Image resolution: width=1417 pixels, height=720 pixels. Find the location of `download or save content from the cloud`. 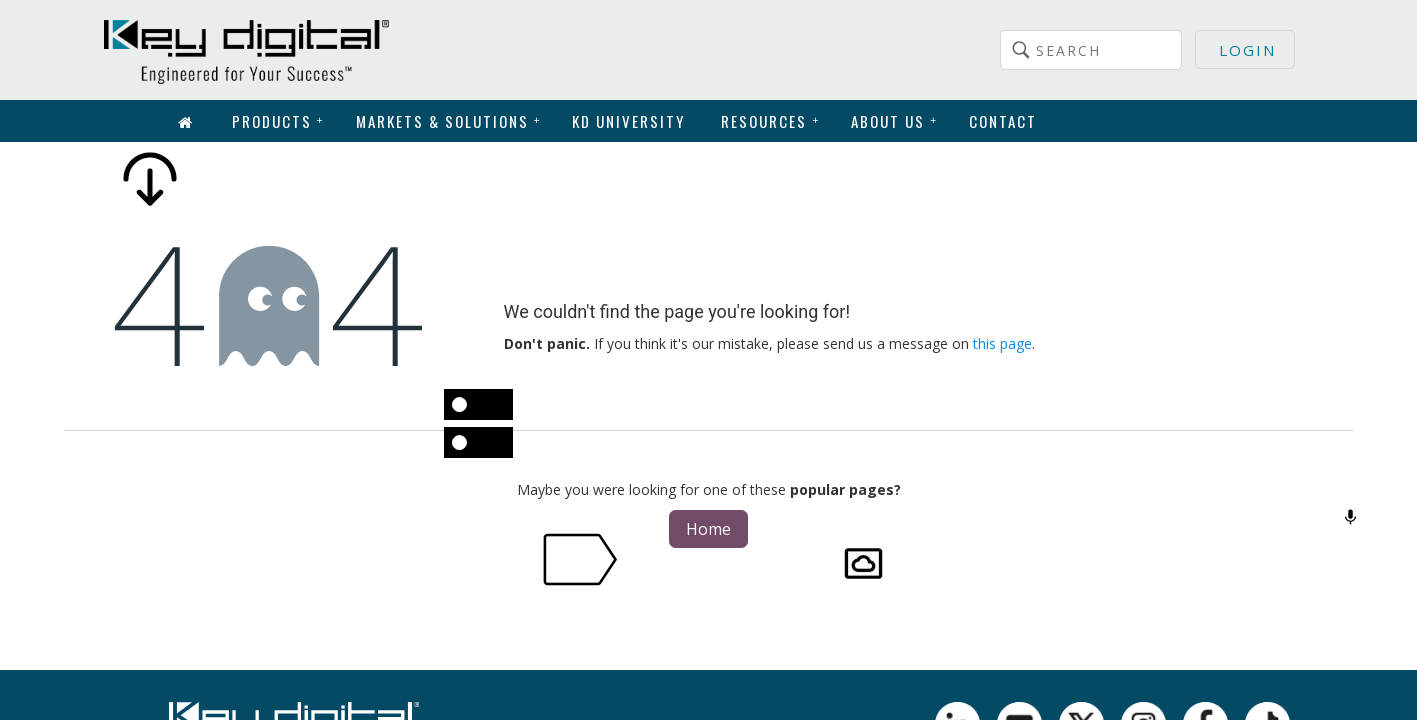

download or save content from the cloud is located at coordinates (150, 179).